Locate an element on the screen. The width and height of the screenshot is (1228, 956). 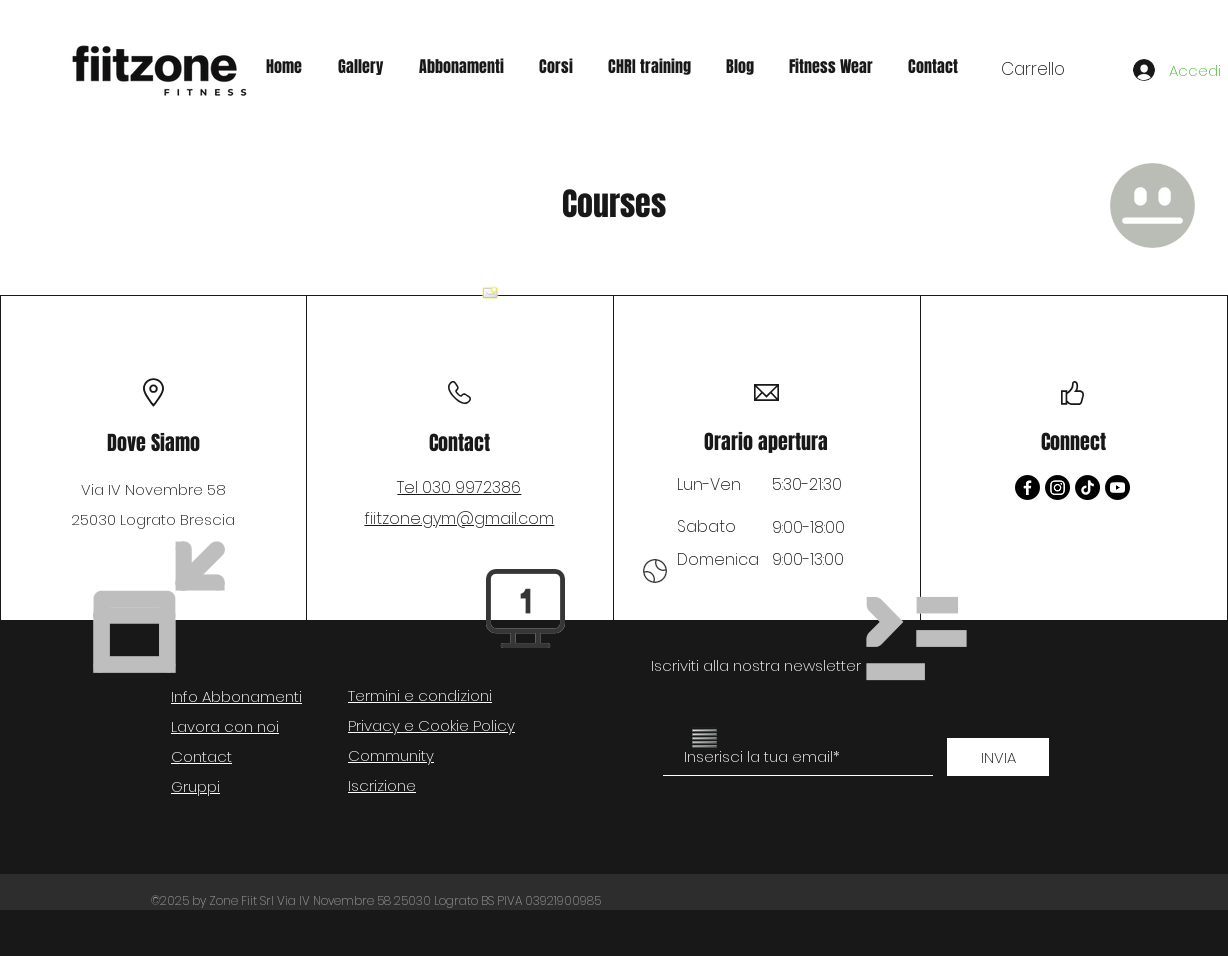
indicates a neutral or indifferent reaction is located at coordinates (1152, 205).